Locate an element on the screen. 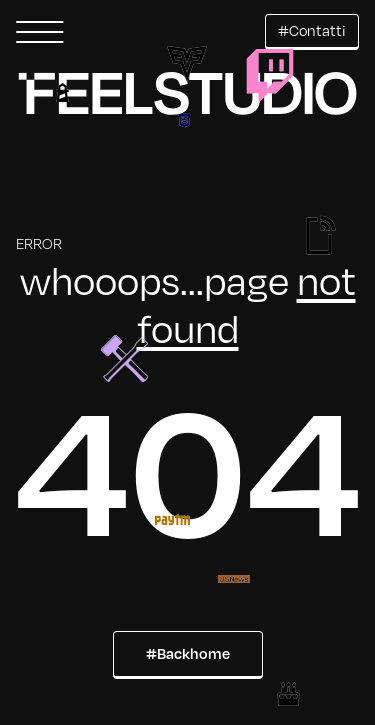 The height and width of the screenshot is (725, 375). open the Twitch app is located at coordinates (270, 76).